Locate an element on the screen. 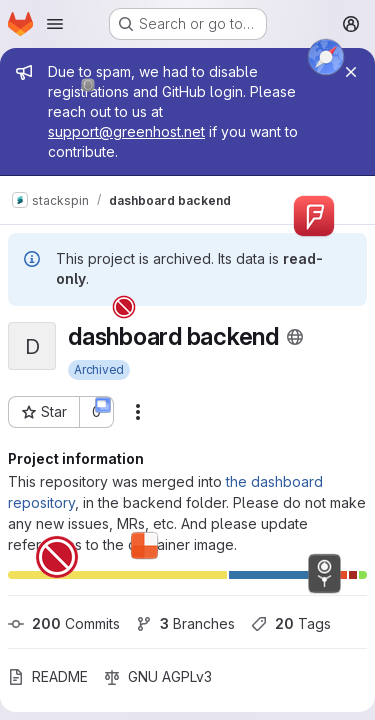  delete selected item is located at coordinates (124, 307).